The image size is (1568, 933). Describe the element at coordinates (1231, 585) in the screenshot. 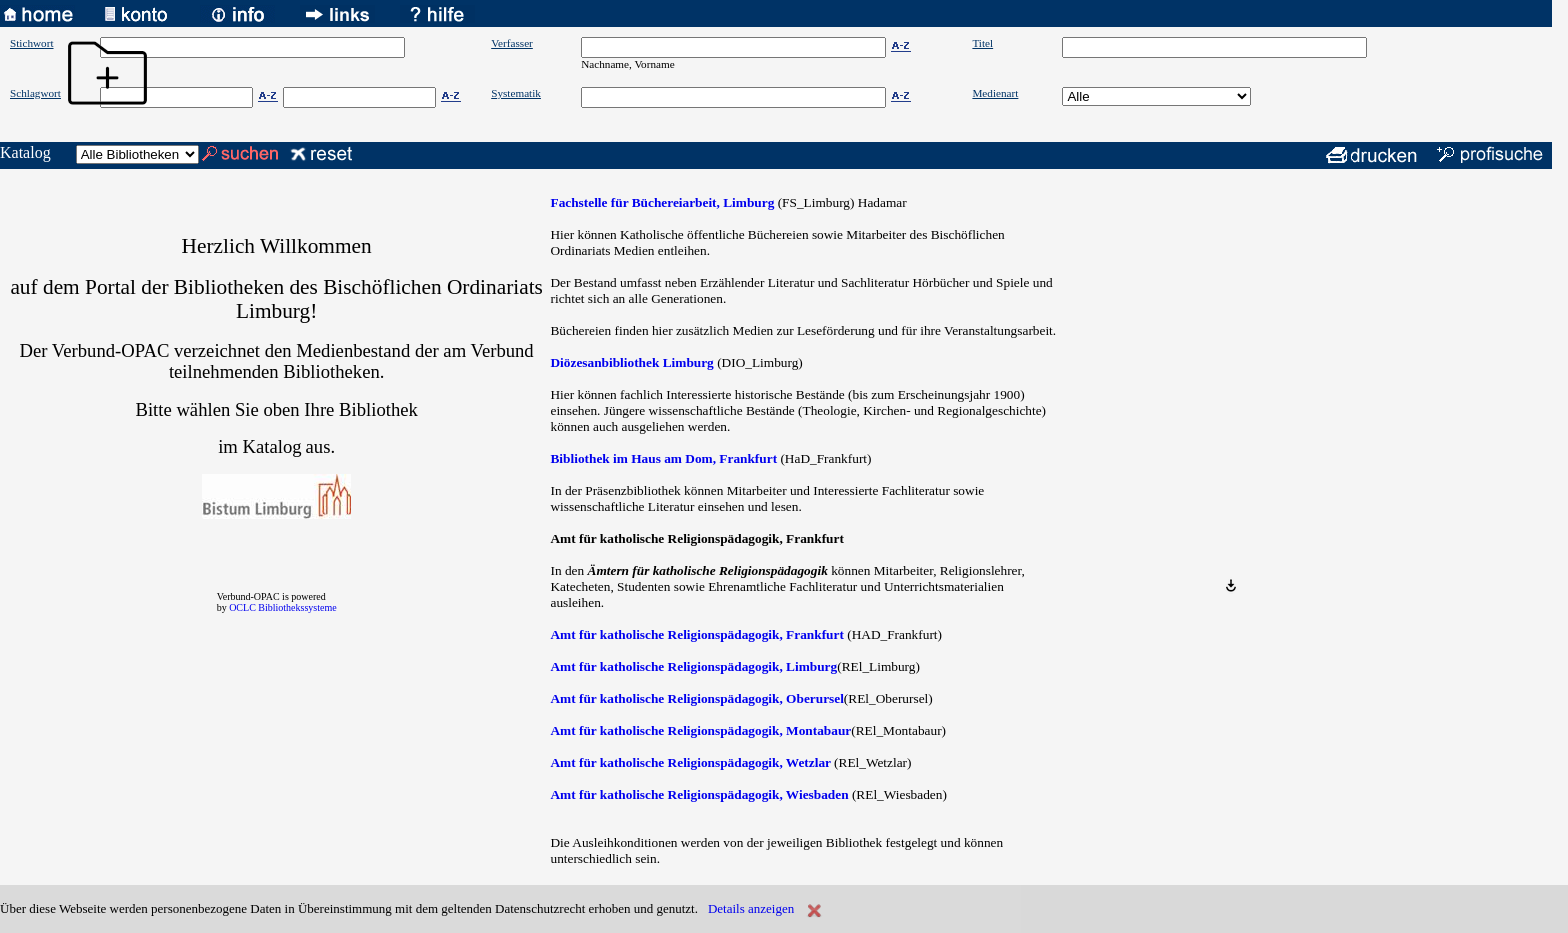

I see `download content to device` at that location.